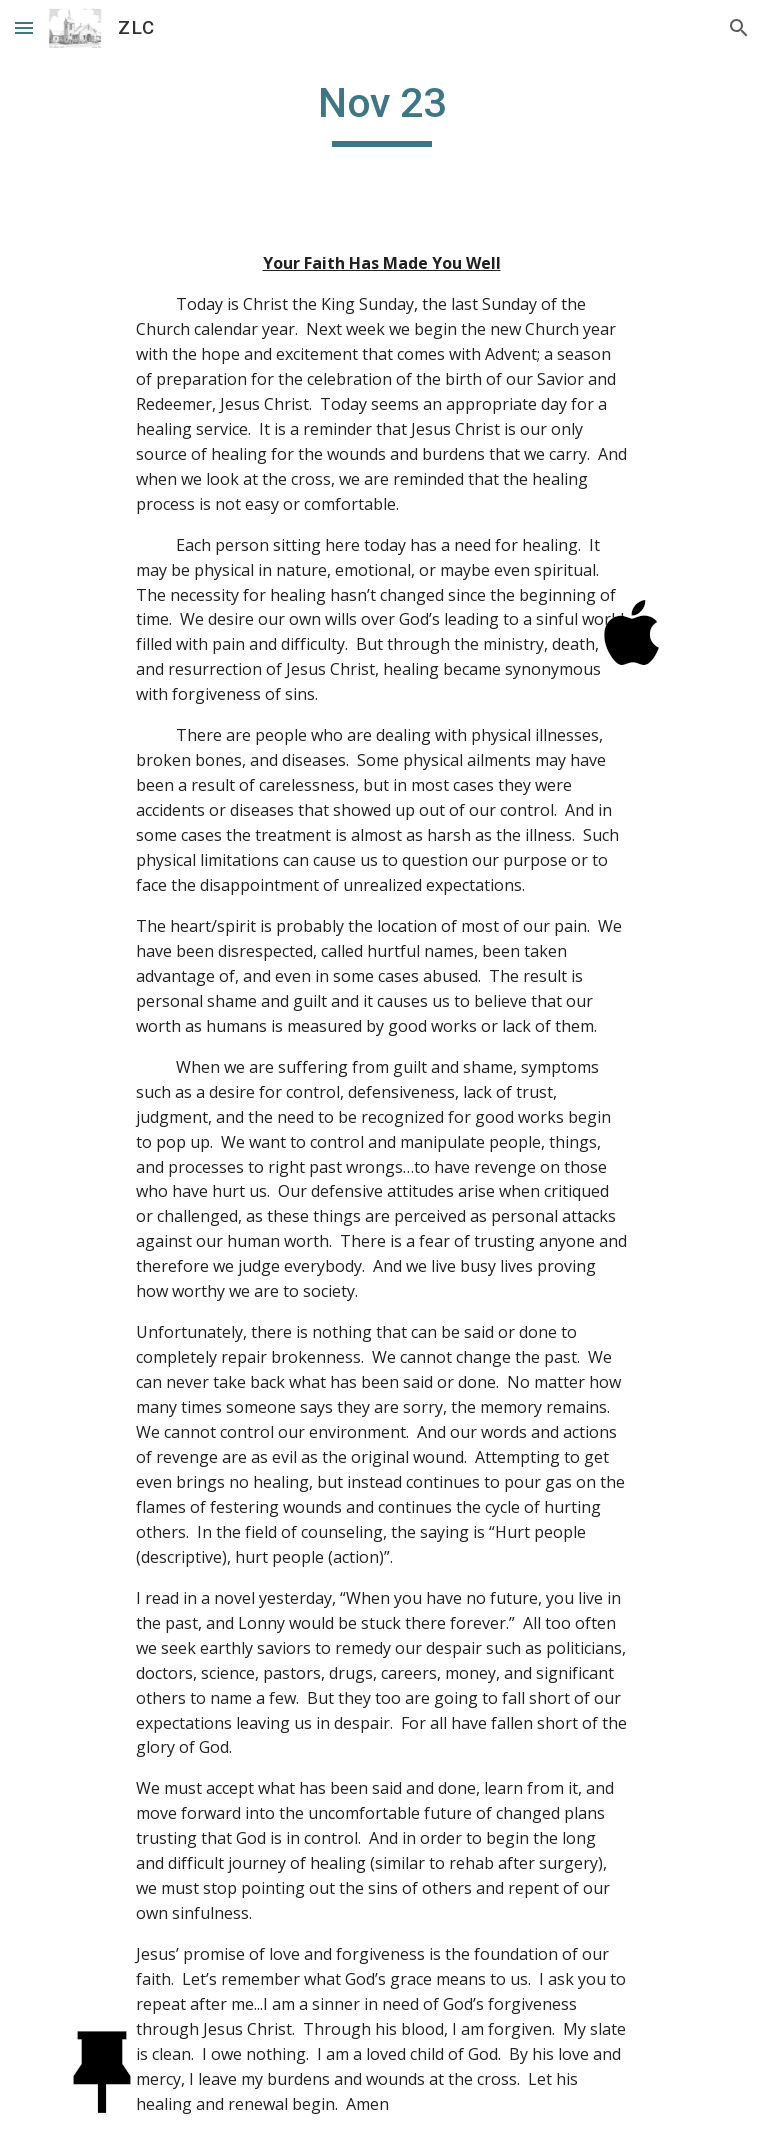 The width and height of the screenshot is (763, 2149). I want to click on pin an item to keep it visible, so click(102, 2068).